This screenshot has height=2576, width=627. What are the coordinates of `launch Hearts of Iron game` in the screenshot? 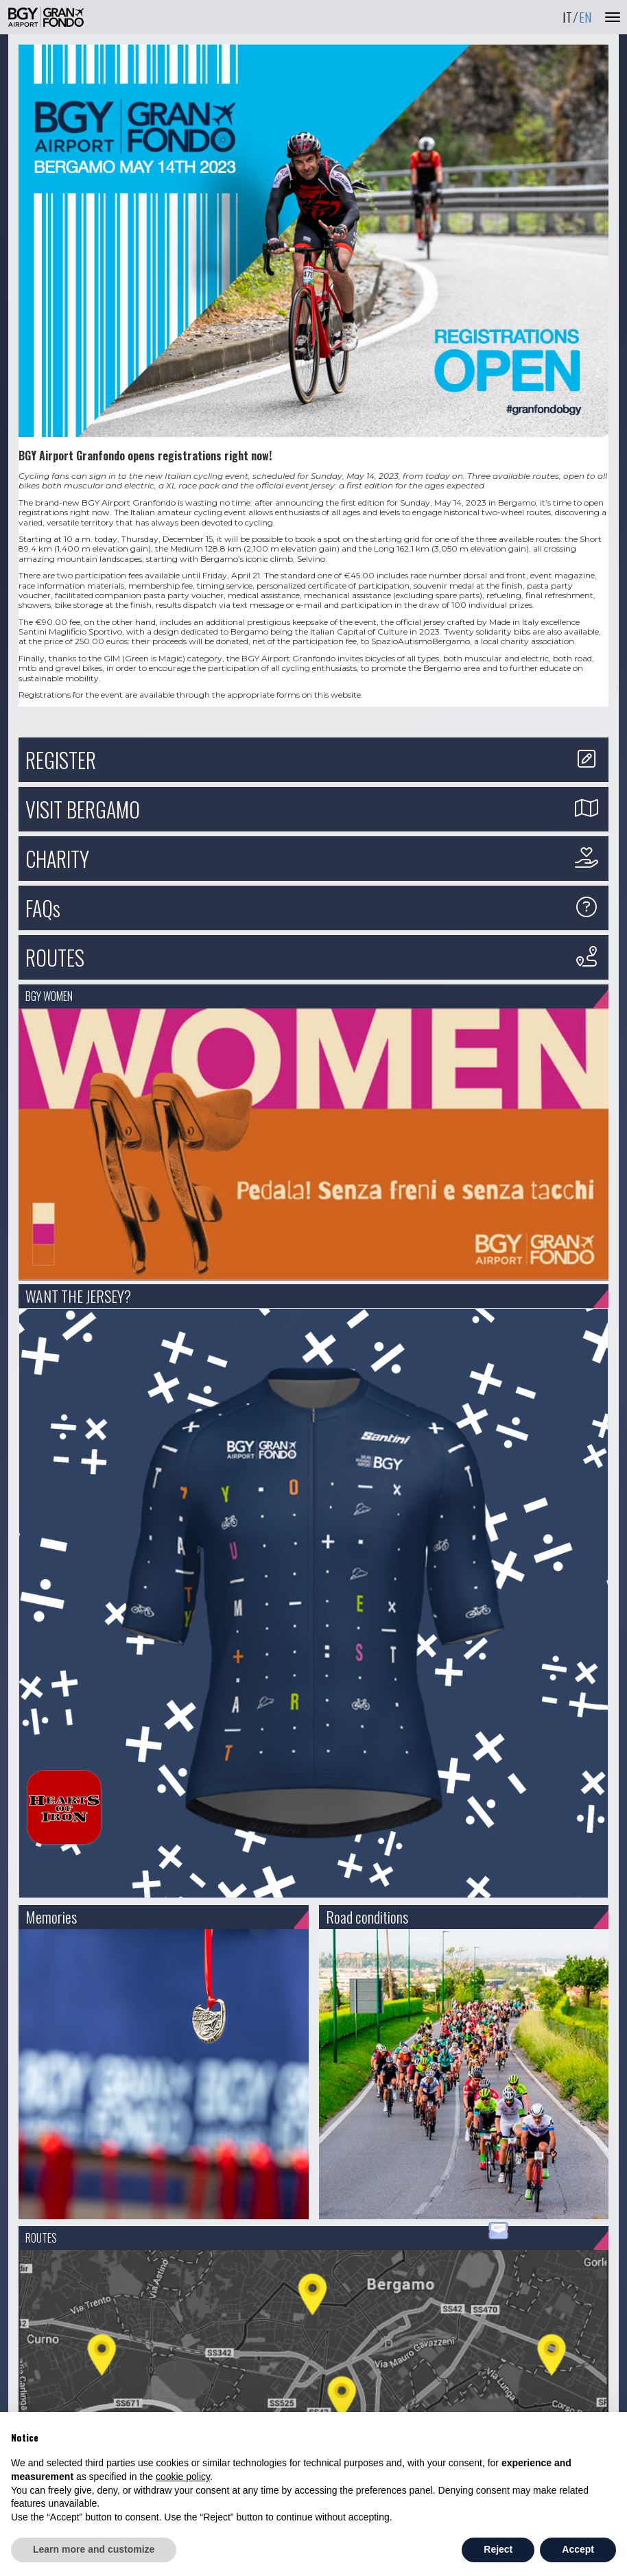 It's located at (64, 1807).